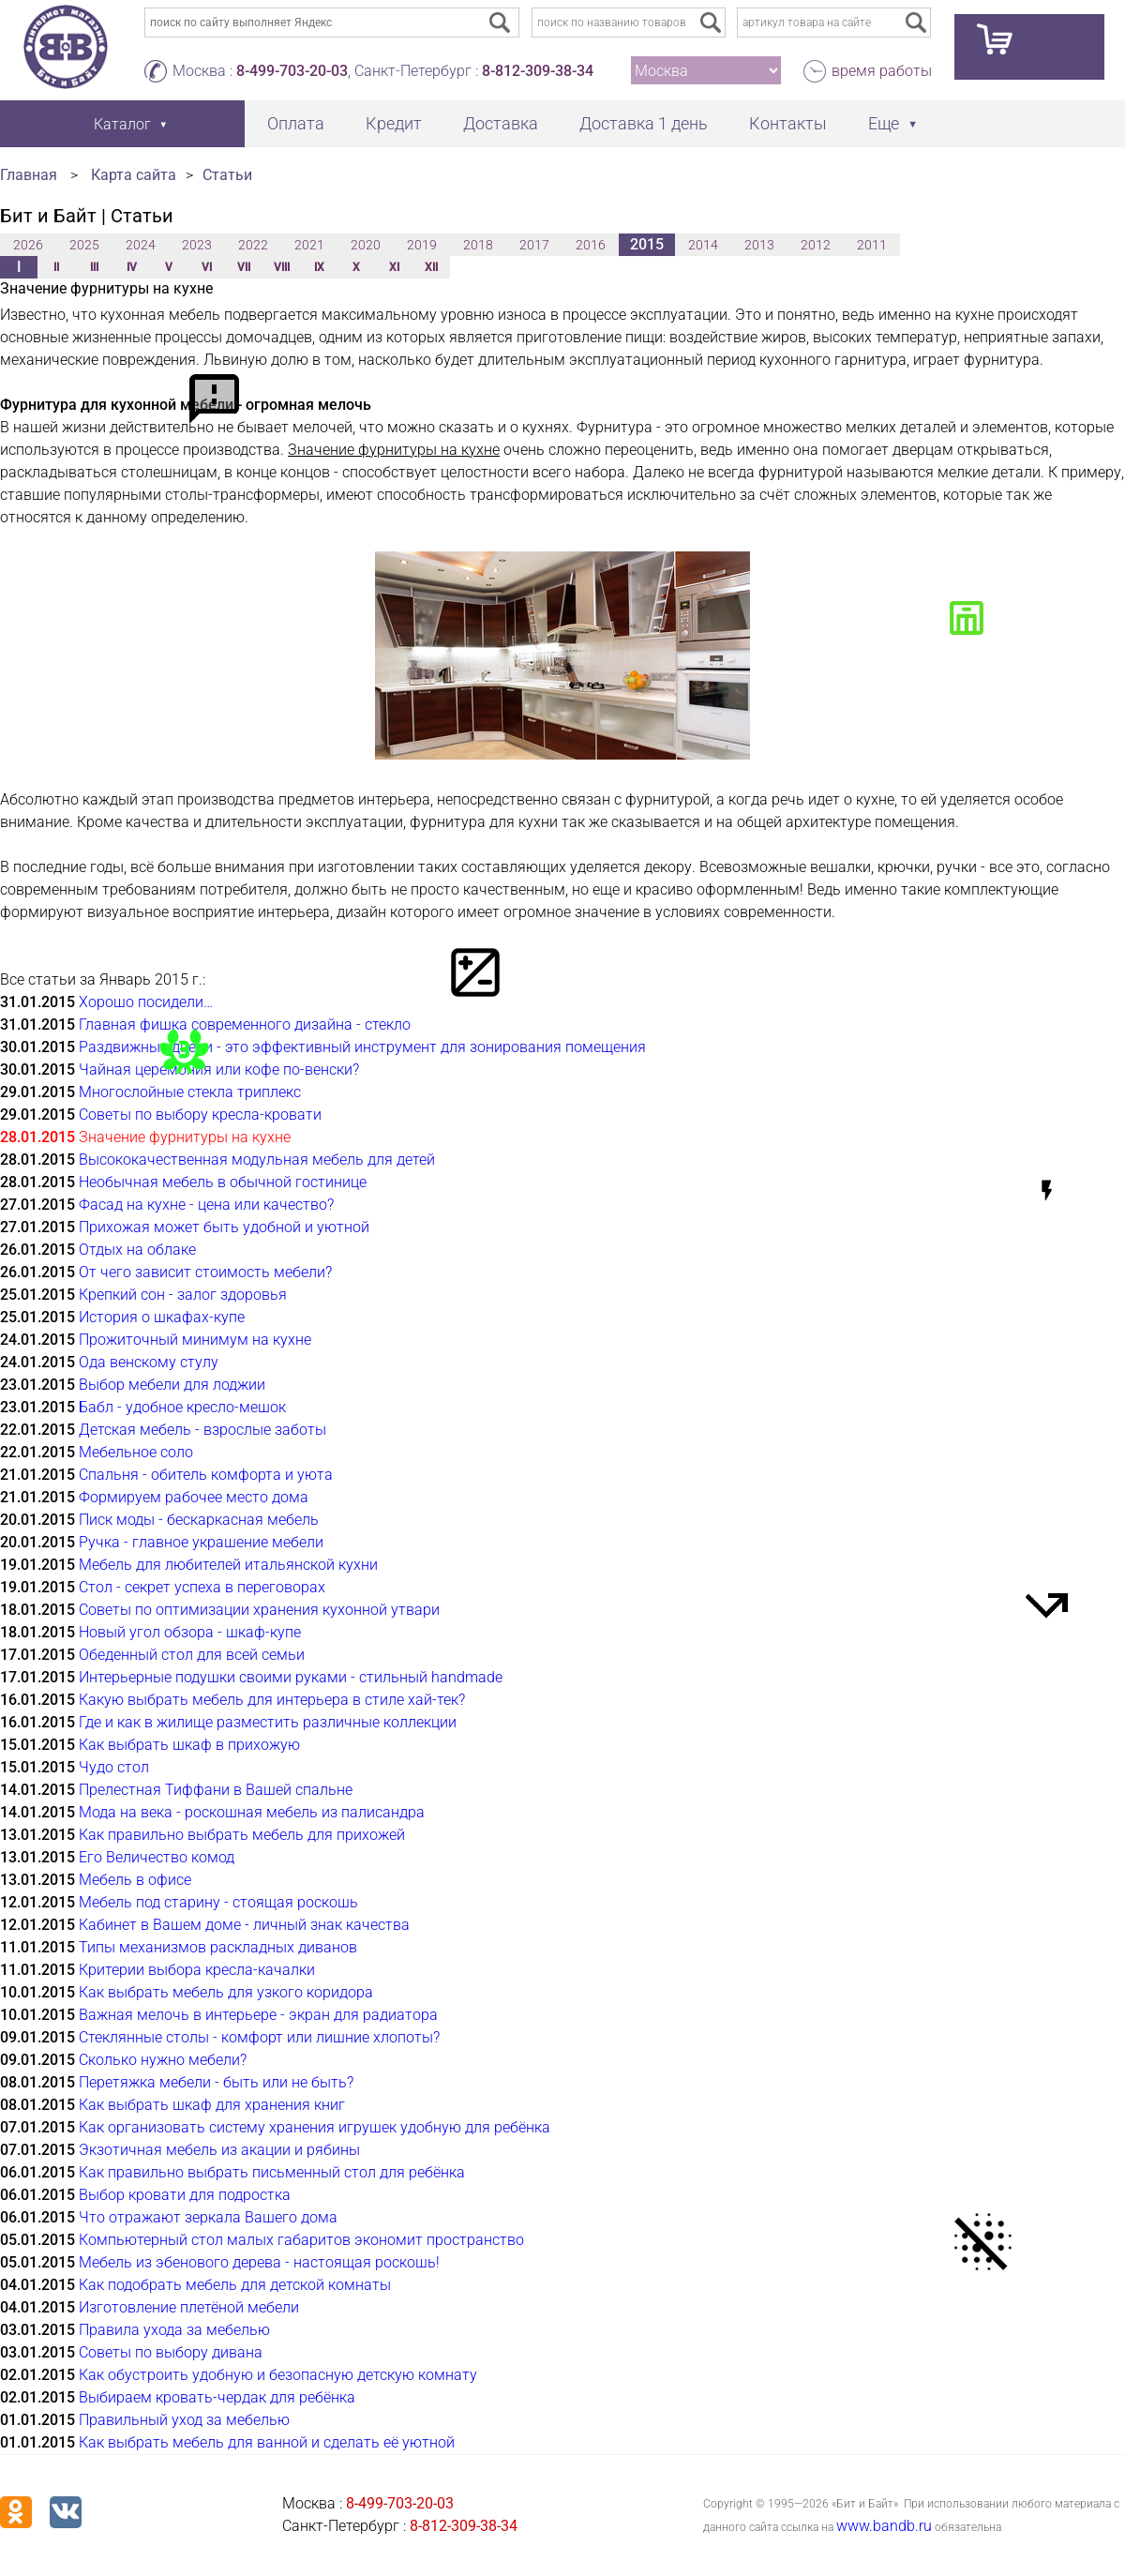 The image size is (1125, 2576). Describe the element at coordinates (1047, 1191) in the screenshot. I see `turn on camera flash` at that location.